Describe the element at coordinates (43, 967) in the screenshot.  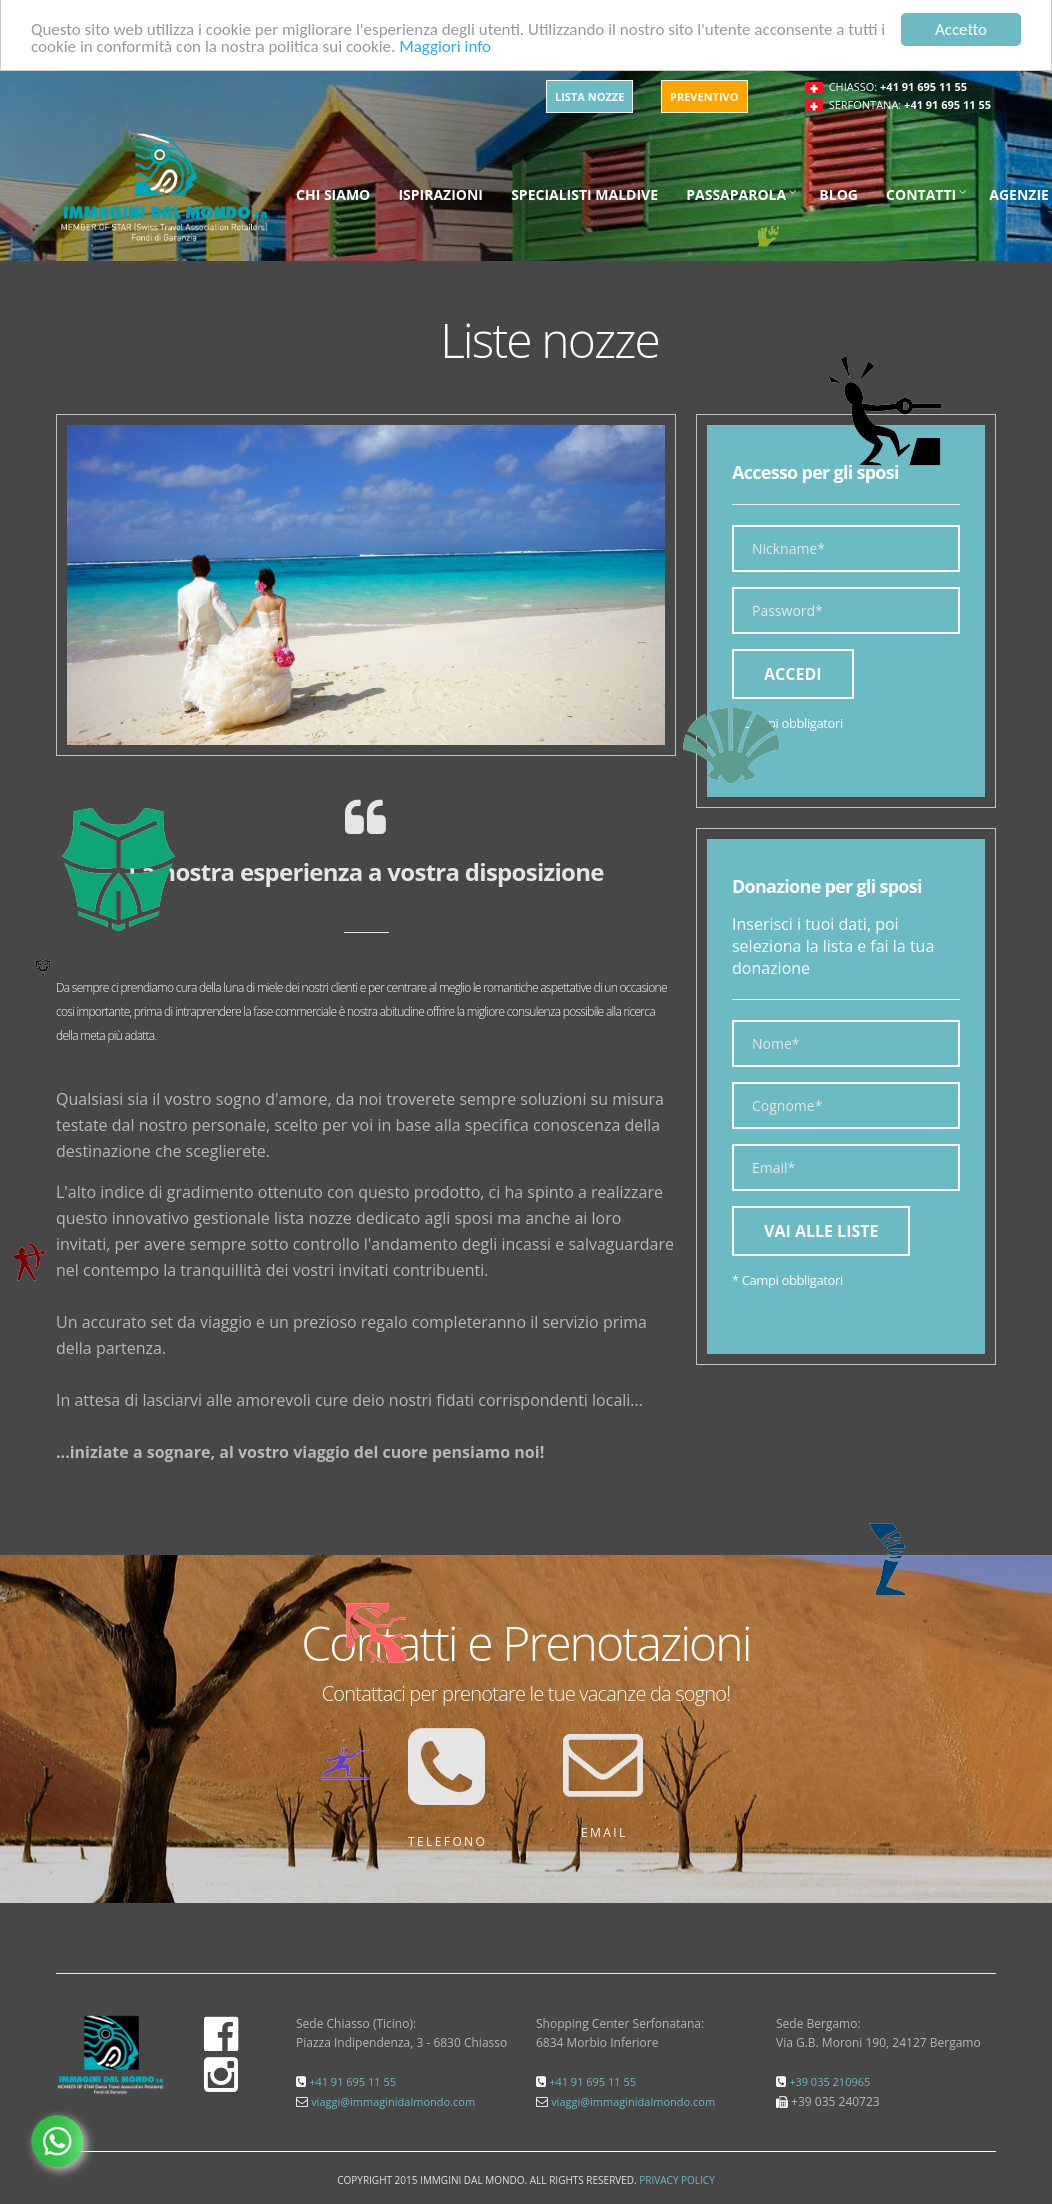
I see `indicates a security threat or danger warning` at that location.